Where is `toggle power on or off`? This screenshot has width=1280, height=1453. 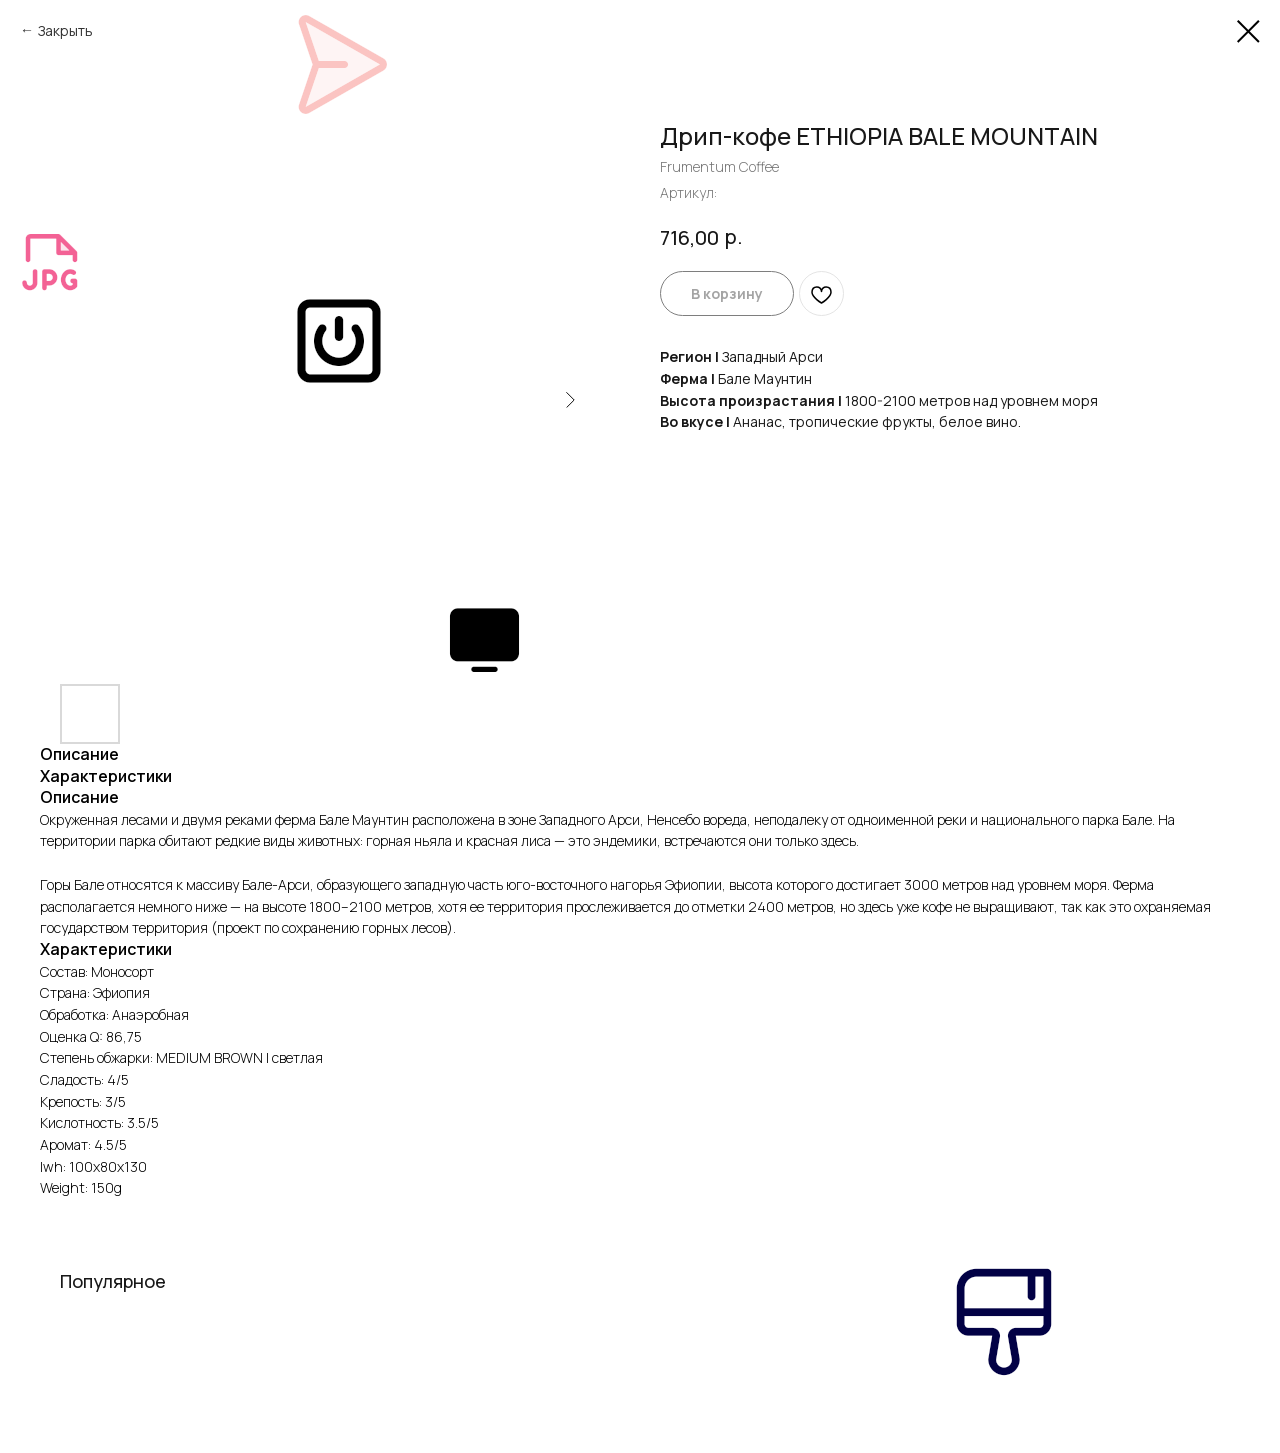
toggle power on or off is located at coordinates (339, 341).